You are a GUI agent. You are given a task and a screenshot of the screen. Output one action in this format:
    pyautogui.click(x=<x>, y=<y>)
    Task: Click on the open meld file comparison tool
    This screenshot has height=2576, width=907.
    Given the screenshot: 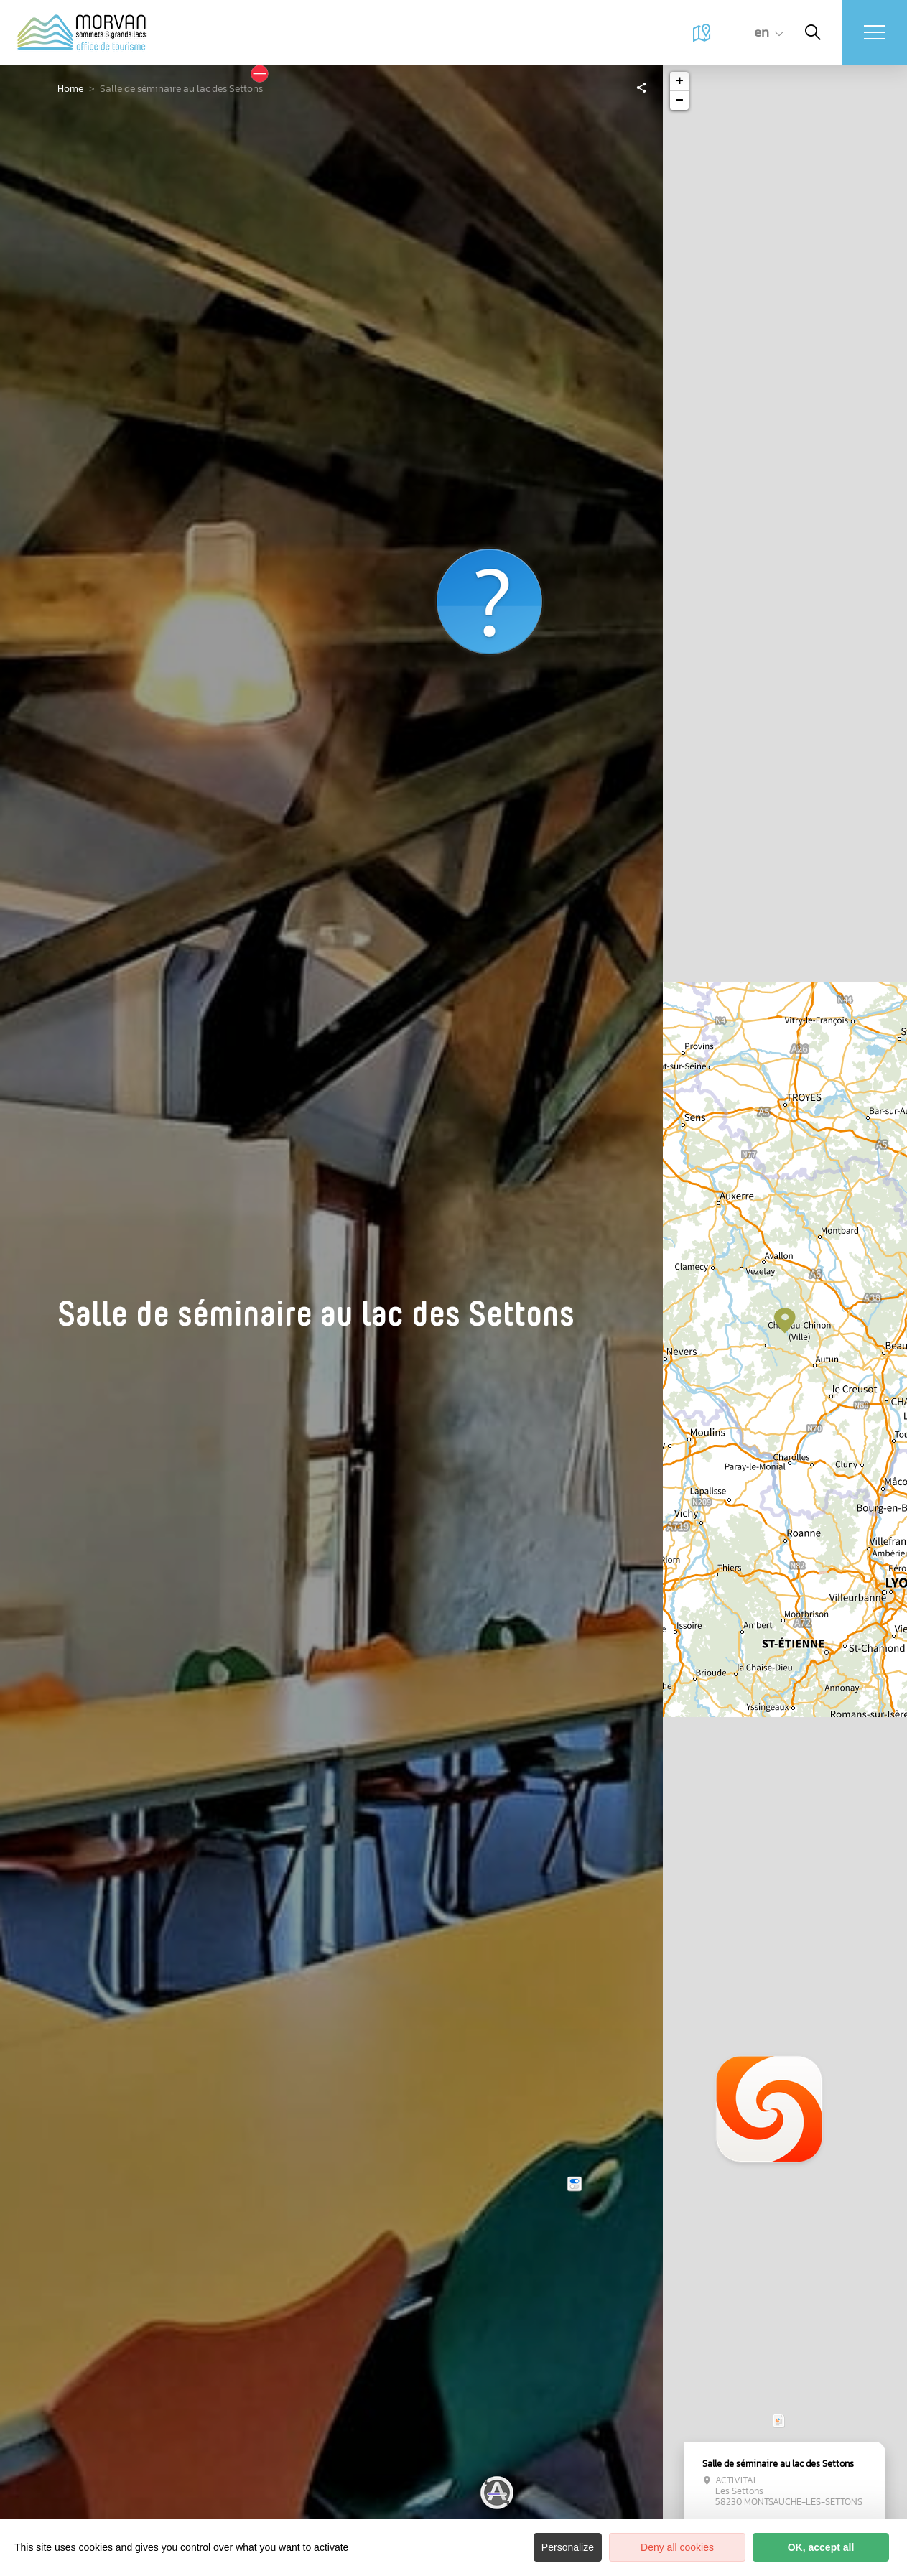 What is the action you would take?
    pyautogui.click(x=769, y=2109)
    